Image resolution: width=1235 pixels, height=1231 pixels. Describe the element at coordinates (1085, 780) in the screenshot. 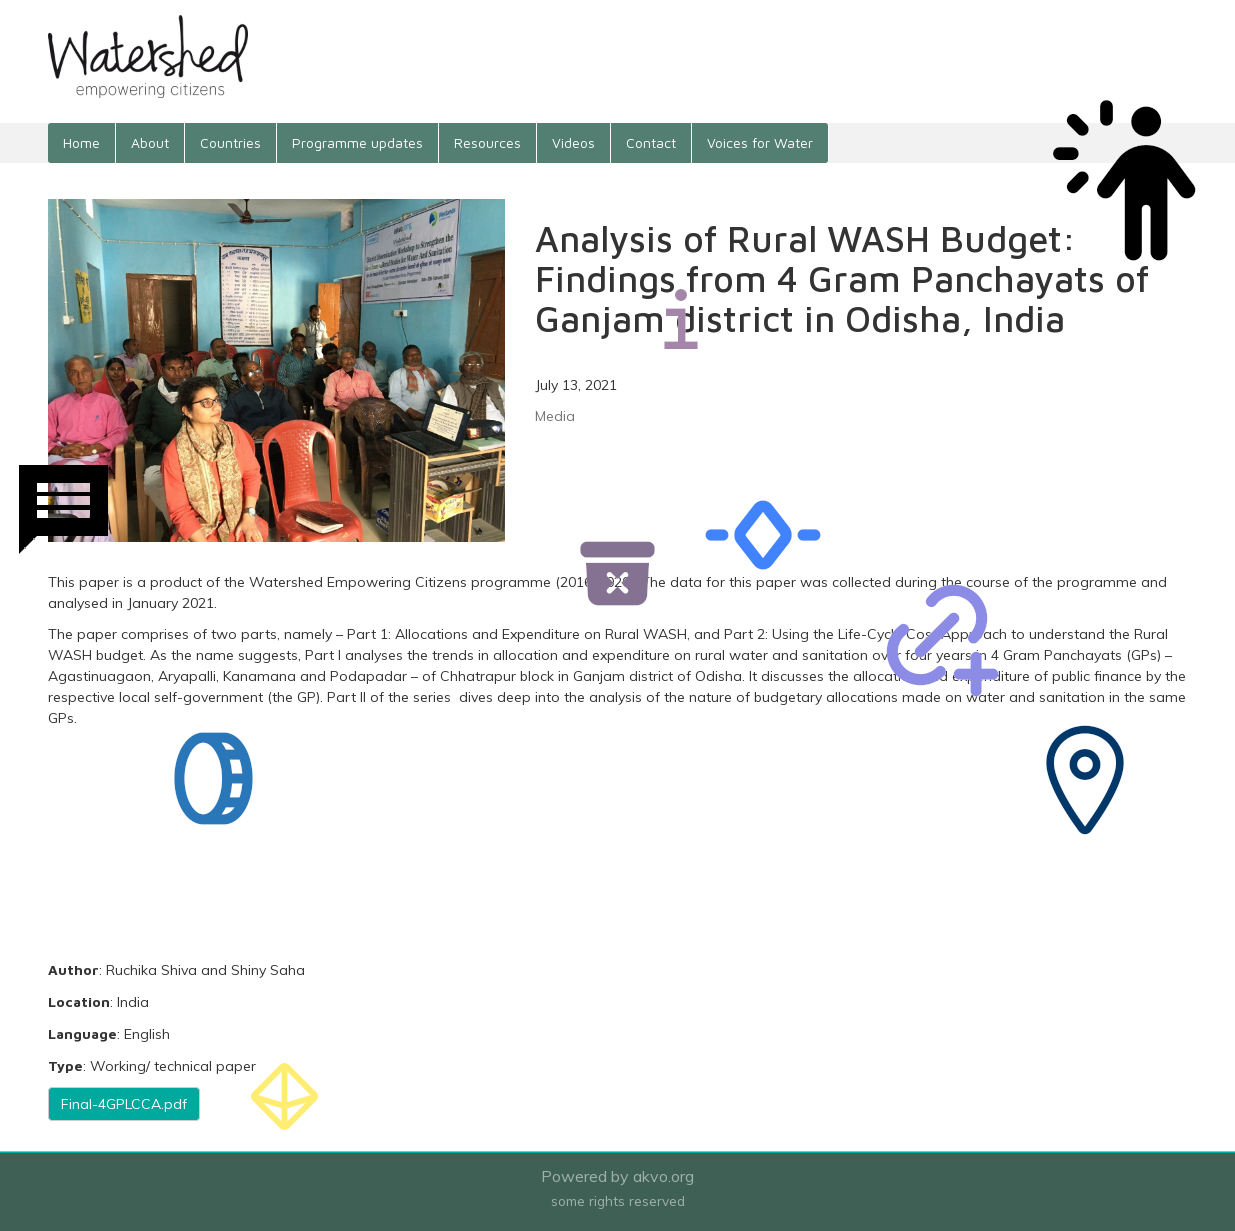

I see `view current location on map` at that location.